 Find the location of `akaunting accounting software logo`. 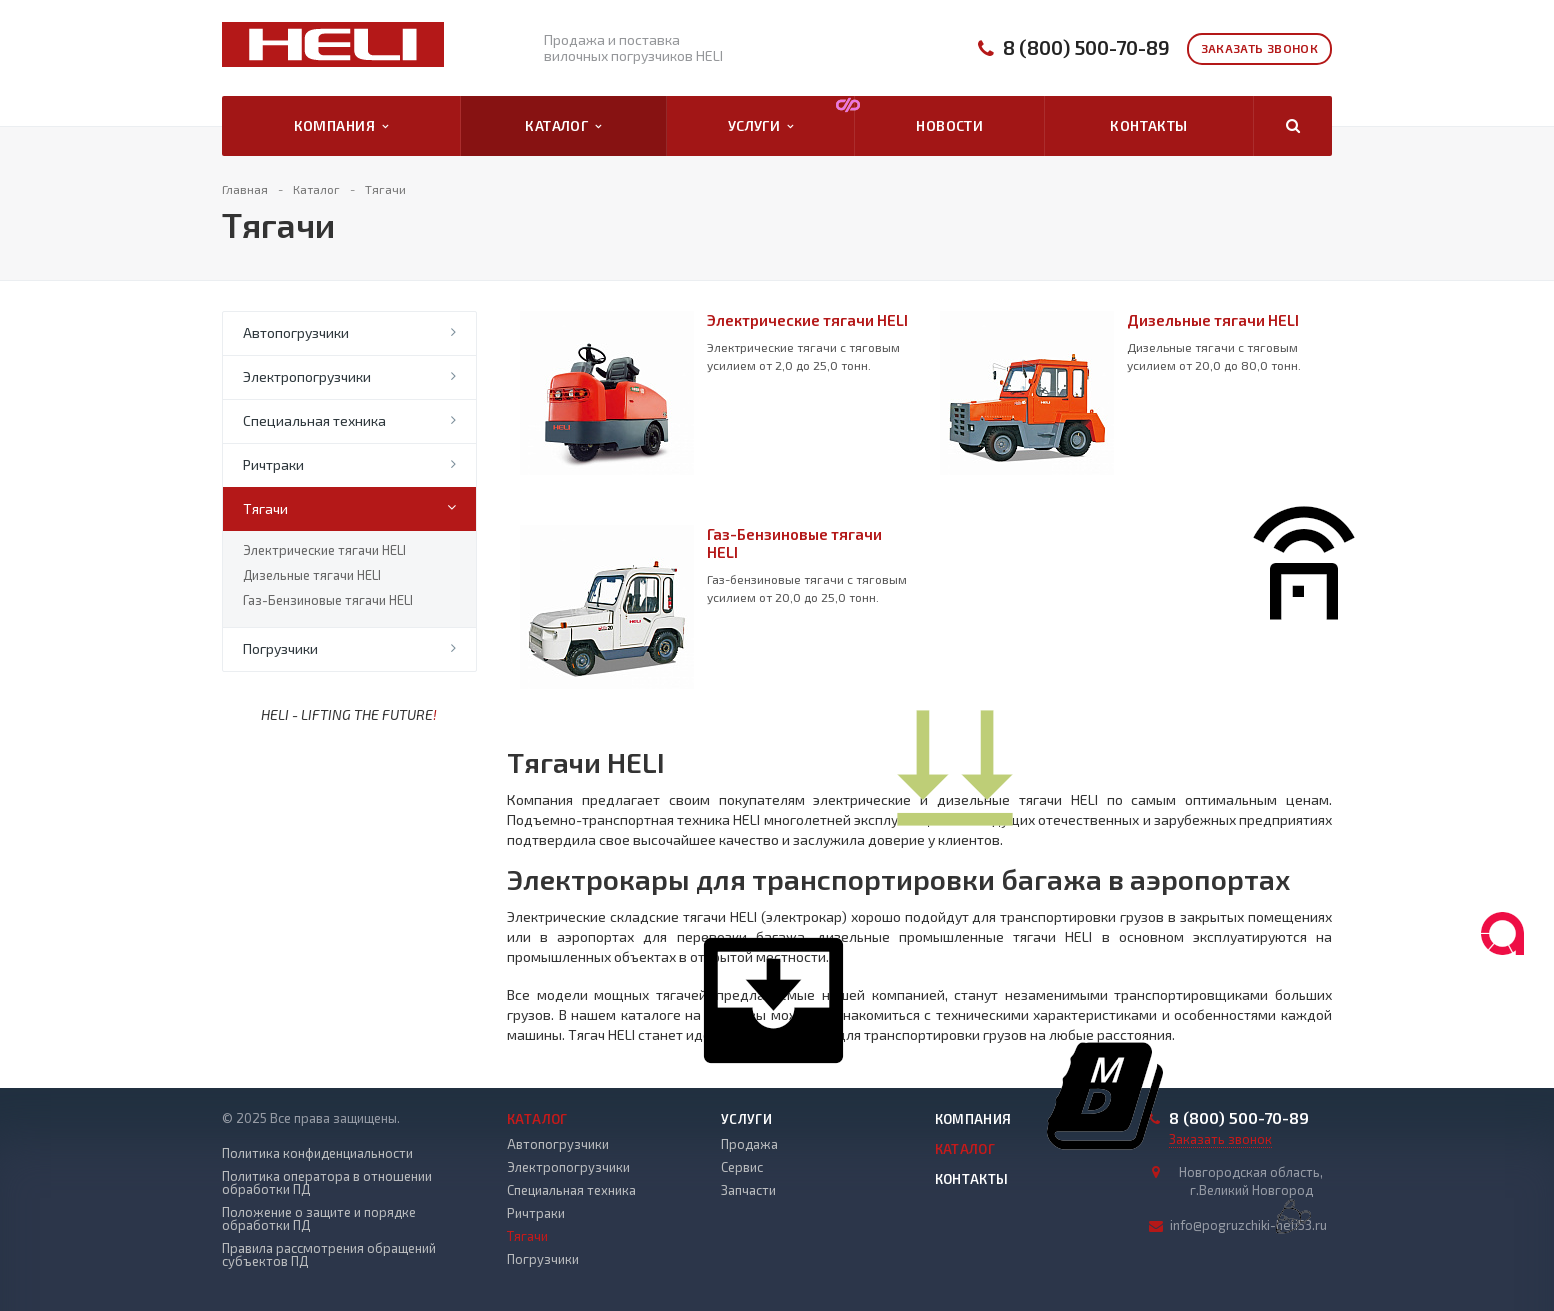

akaunting accounting software logo is located at coordinates (1502, 933).